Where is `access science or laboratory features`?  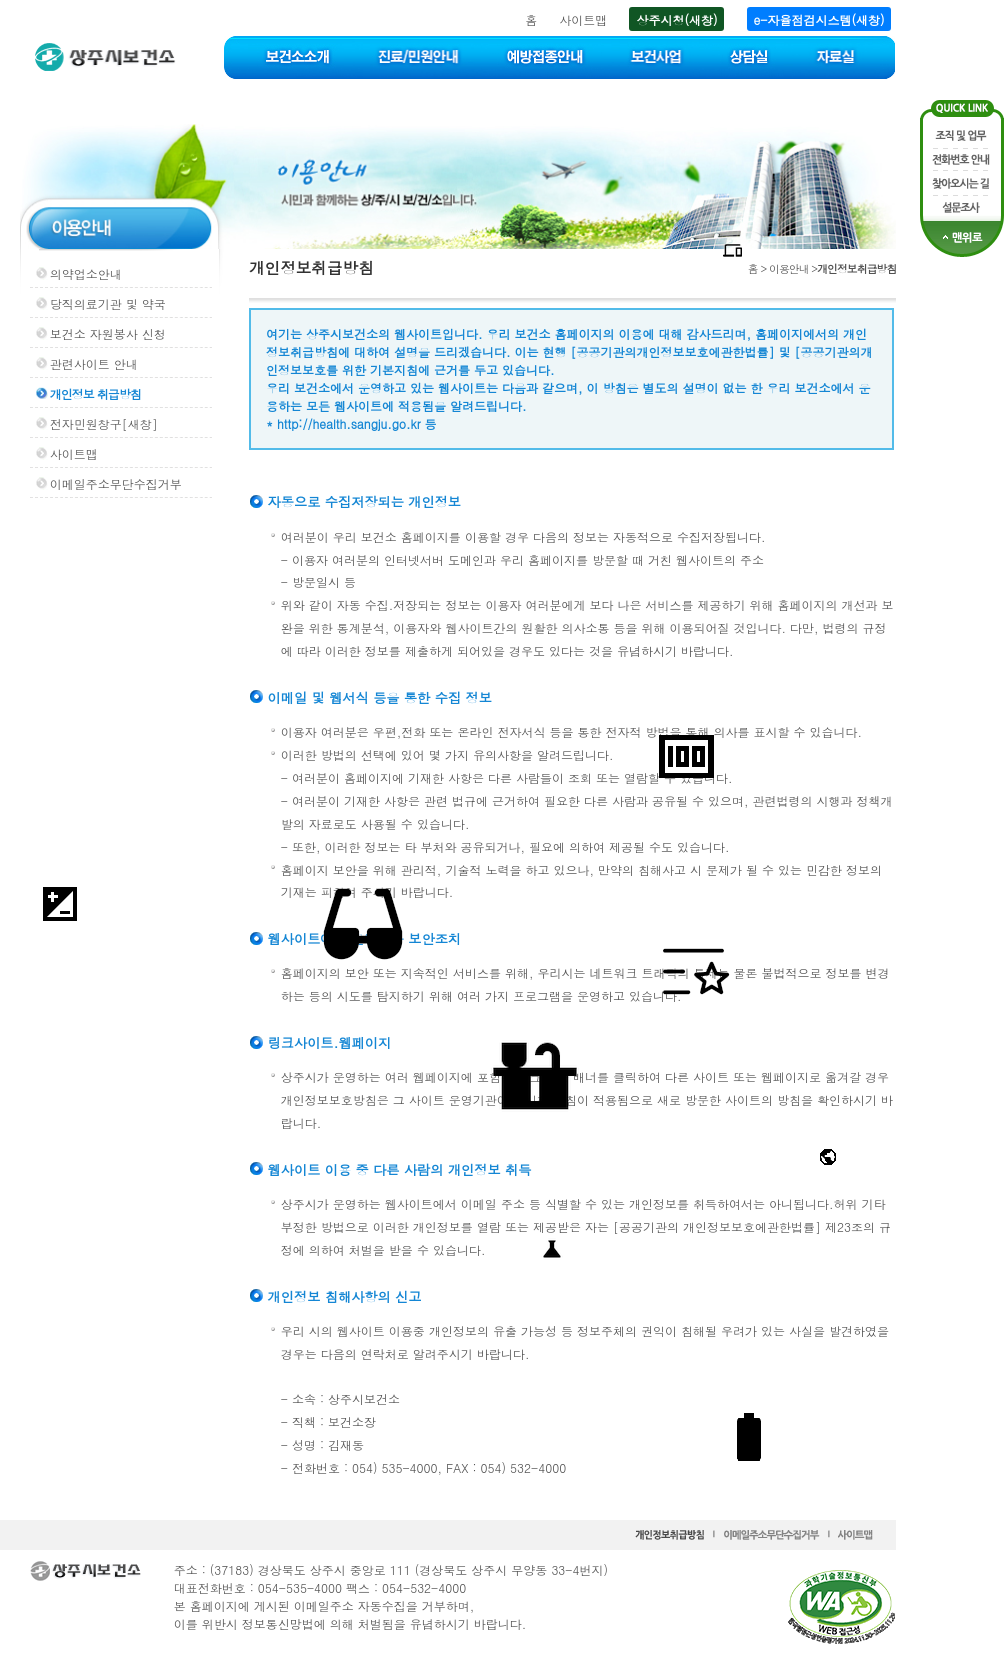
access science or laboratory features is located at coordinates (552, 1249).